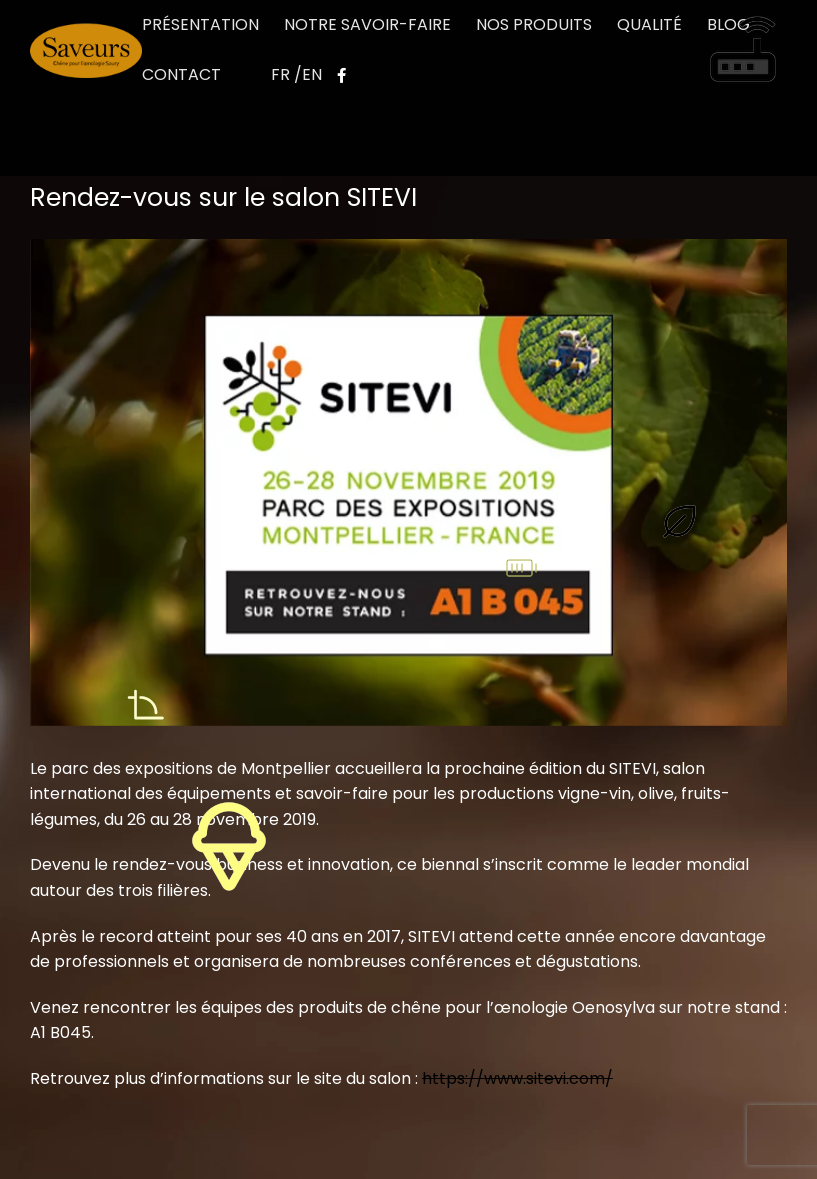 The width and height of the screenshot is (817, 1179). I want to click on indicates battery is well charged, so click(521, 568).